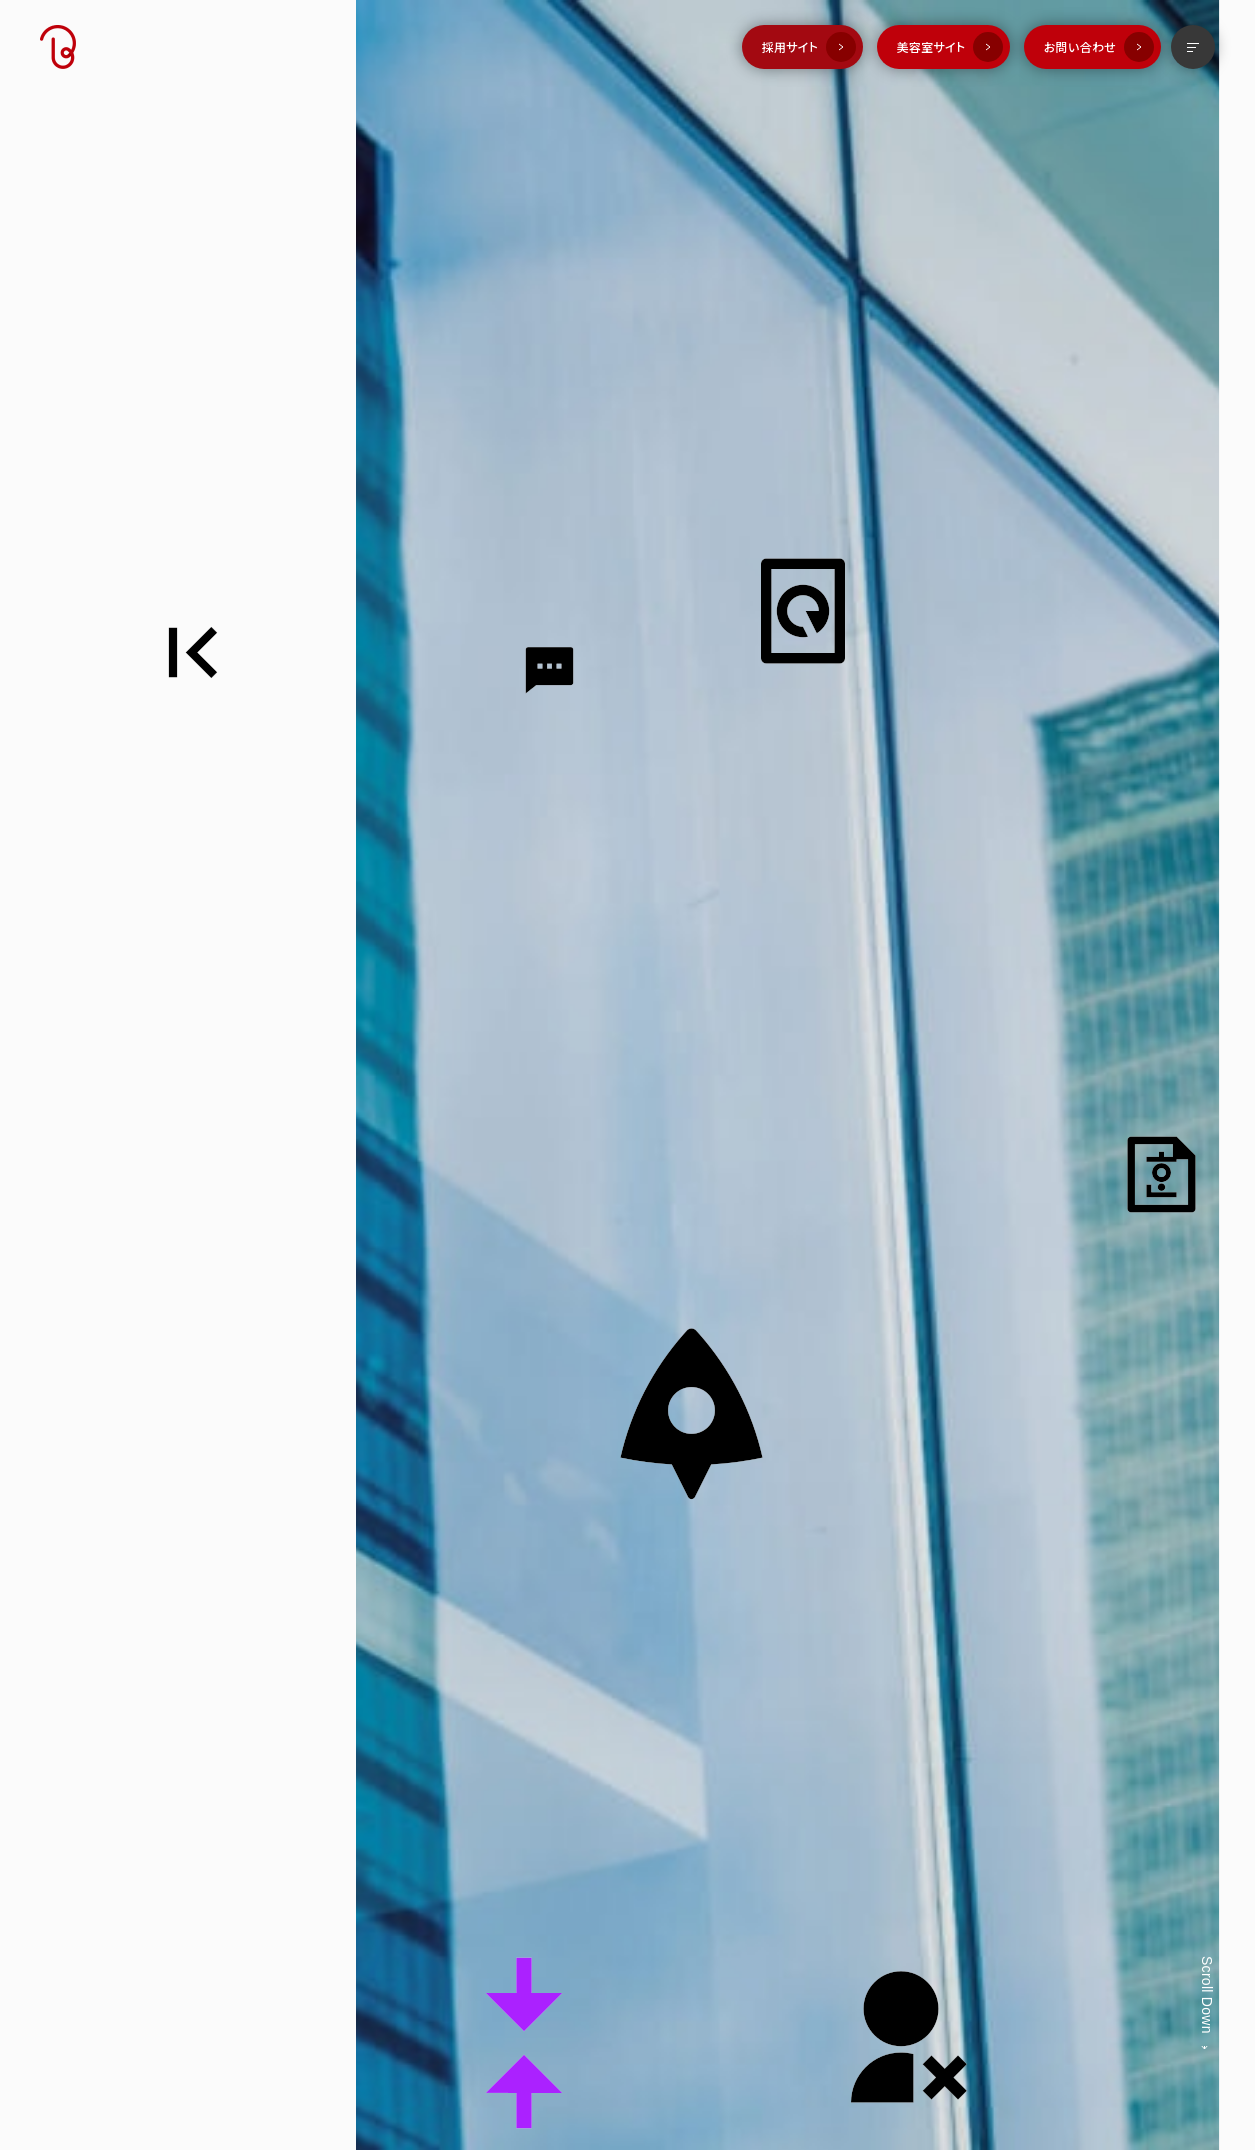 The image size is (1255, 2150). I want to click on collapse content vertically, so click(524, 2043).